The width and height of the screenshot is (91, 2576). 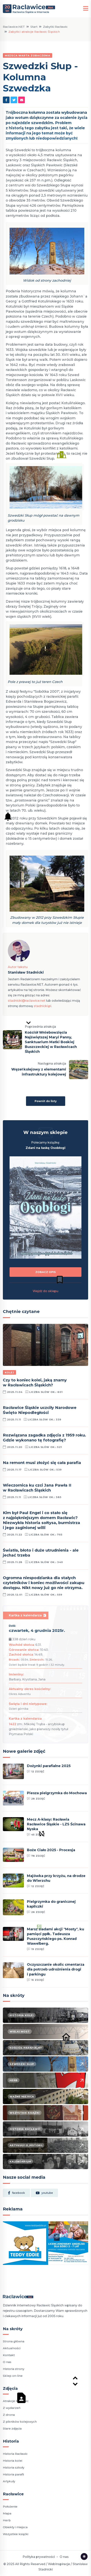 I want to click on view contact details, so click(x=21, y=2398).